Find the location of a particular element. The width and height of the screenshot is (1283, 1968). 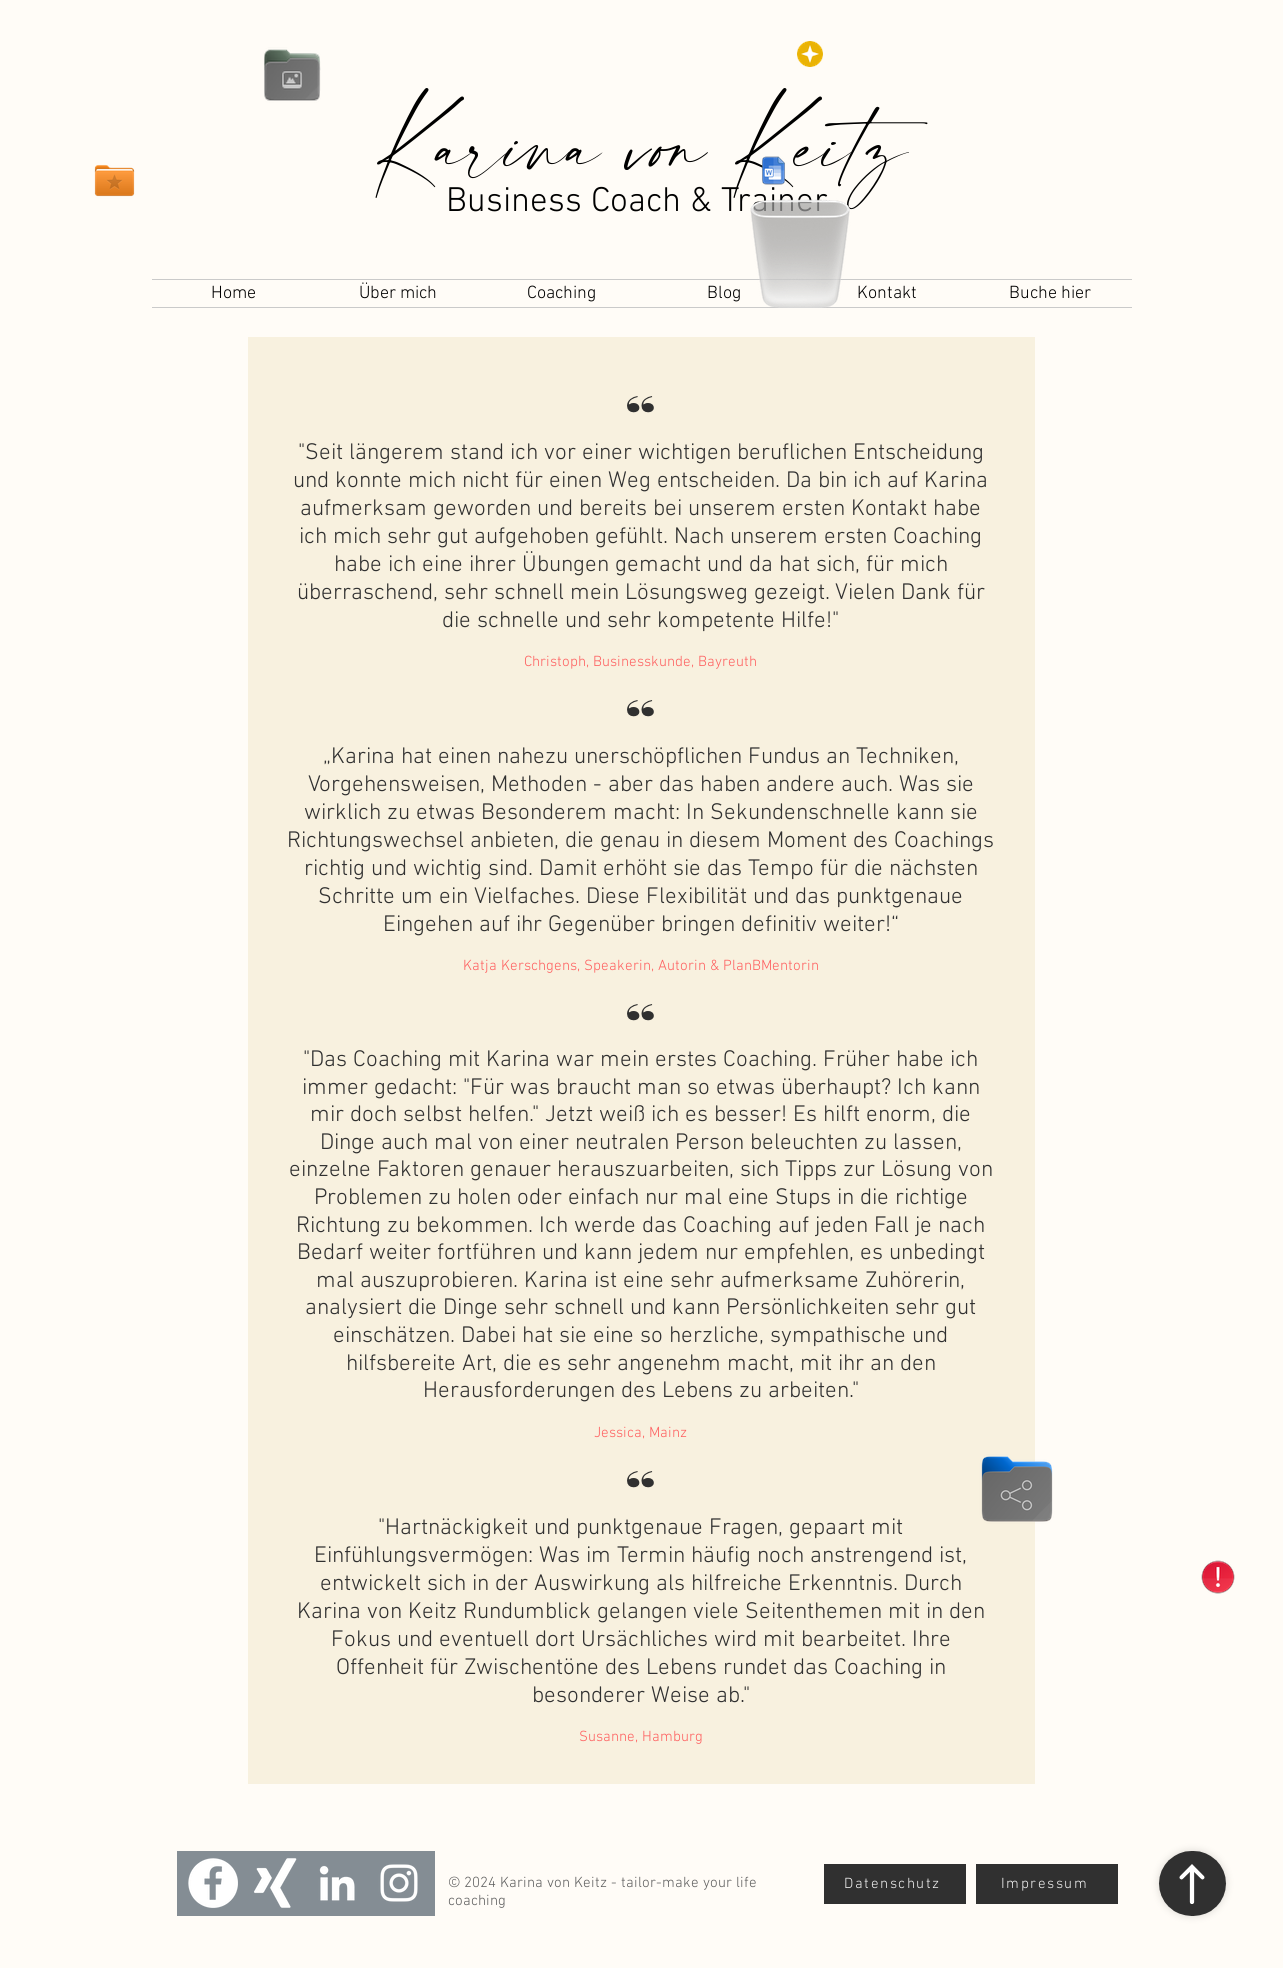

mark a bluetooth device as trusted is located at coordinates (810, 54).